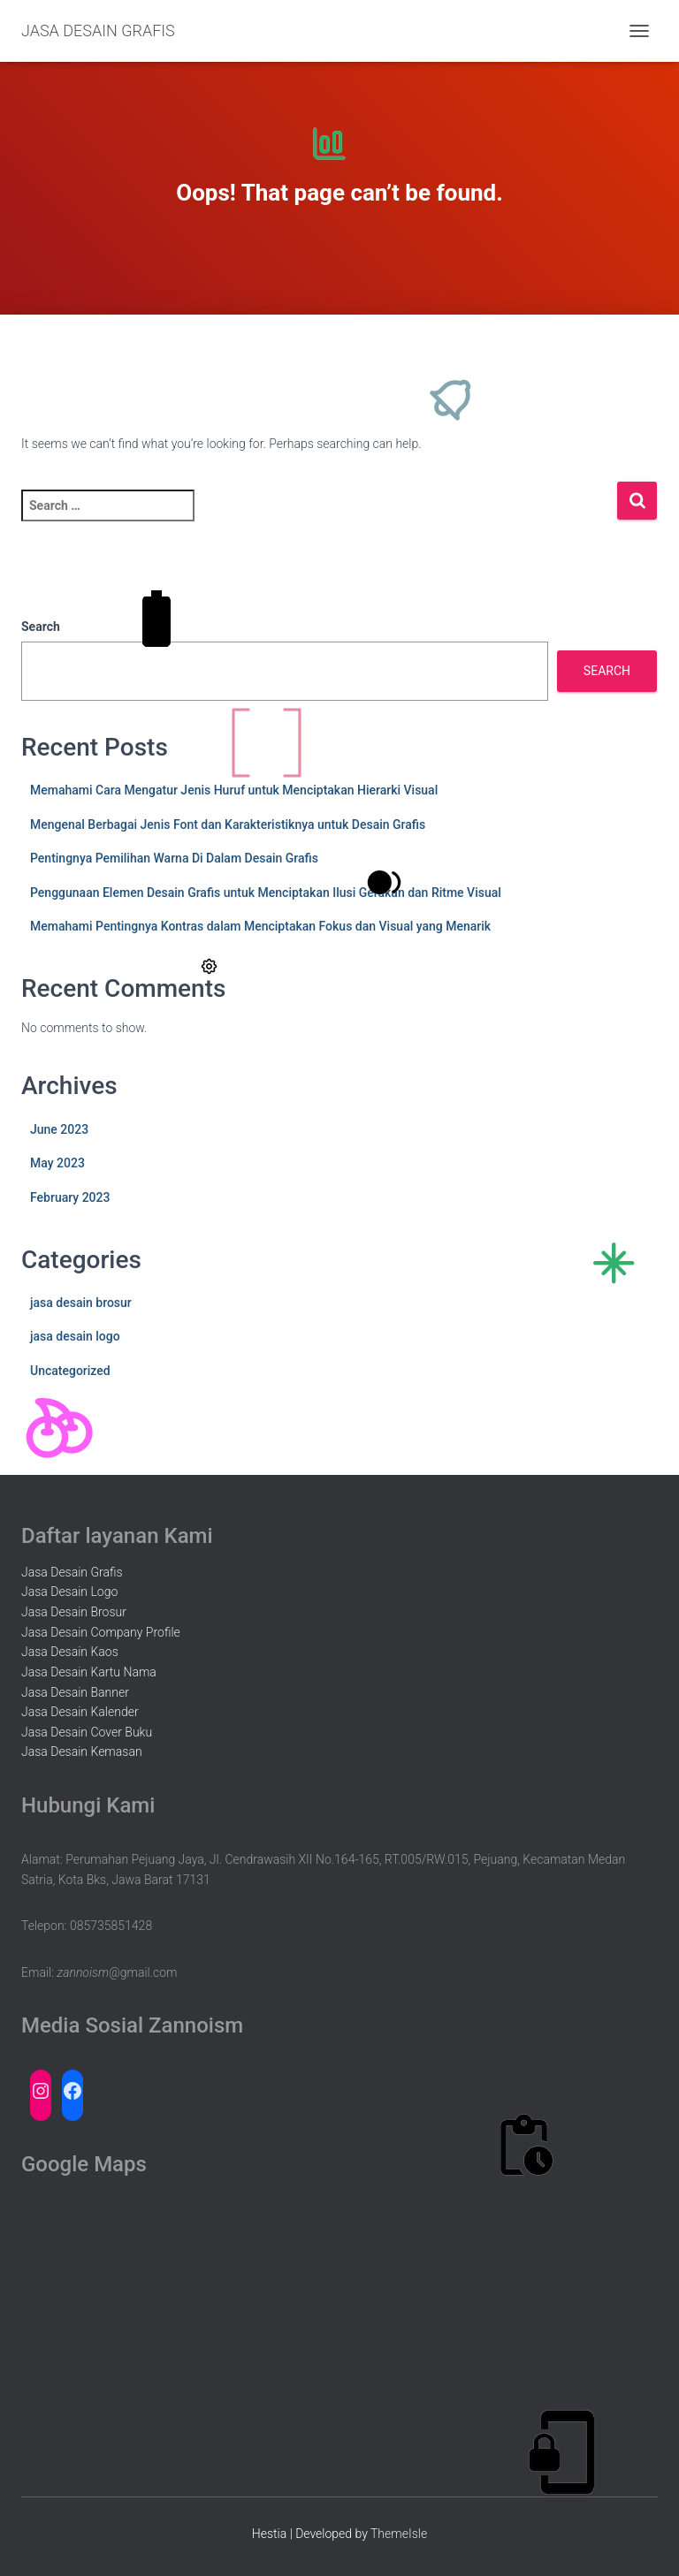  I want to click on access app or system settings, so click(209, 966).